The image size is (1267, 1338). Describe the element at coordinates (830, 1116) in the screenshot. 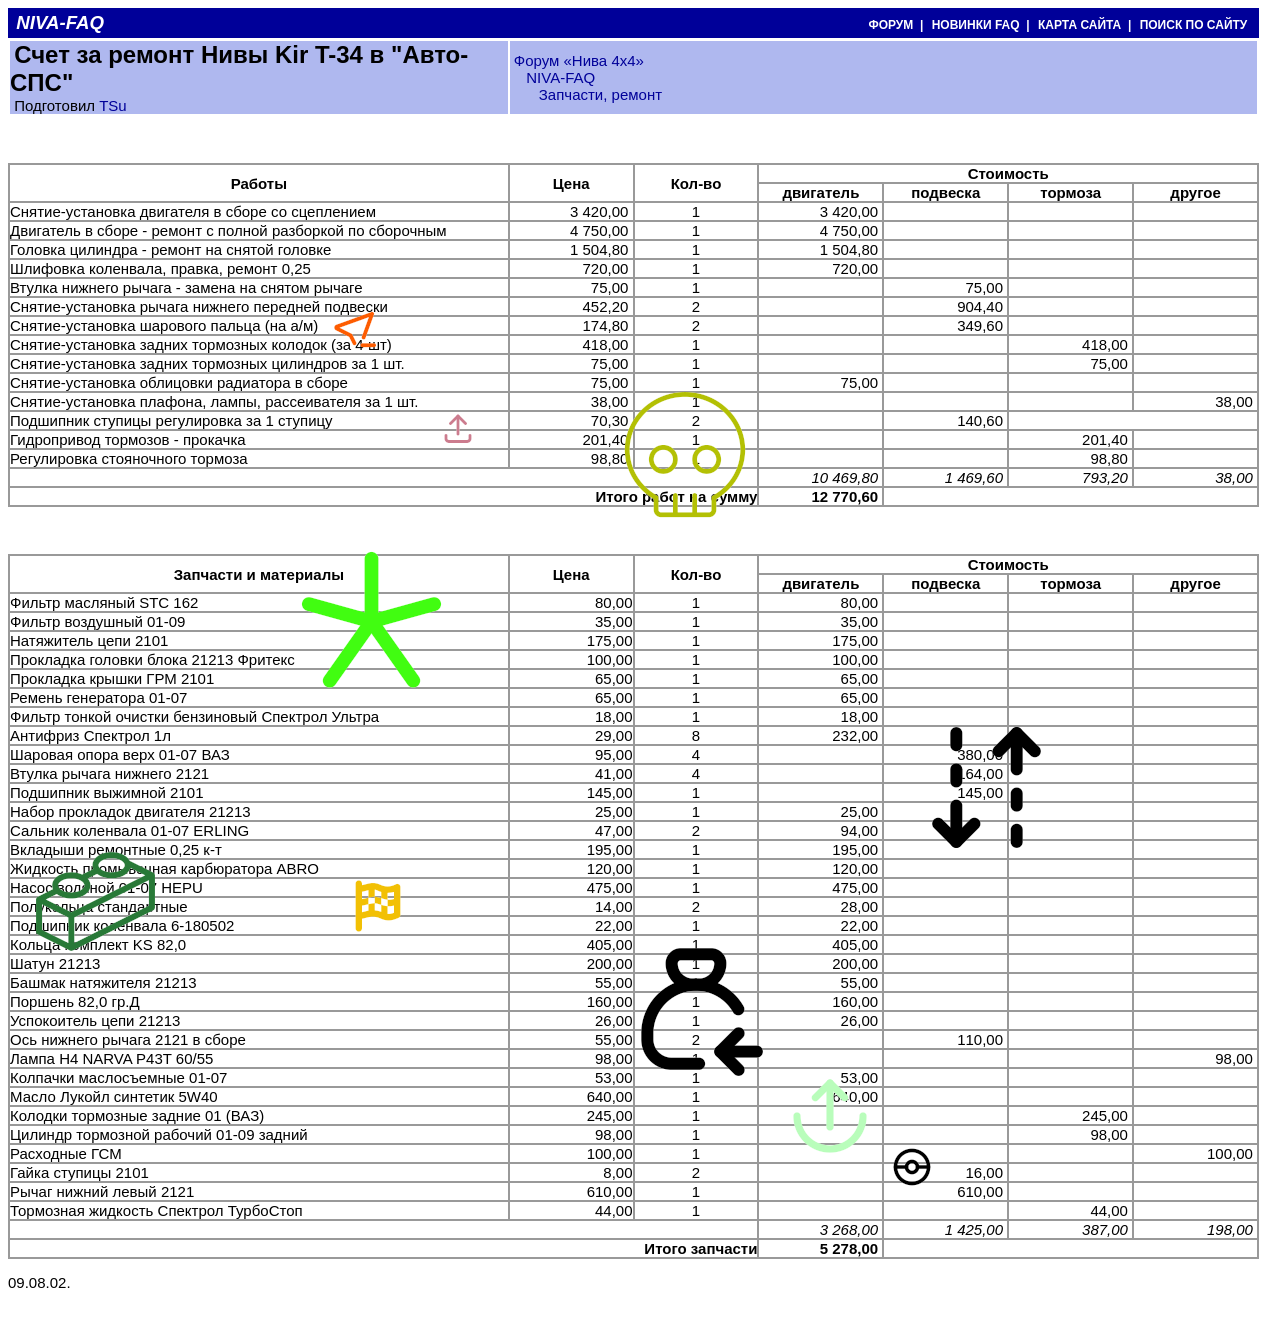

I see `upload file or content` at that location.